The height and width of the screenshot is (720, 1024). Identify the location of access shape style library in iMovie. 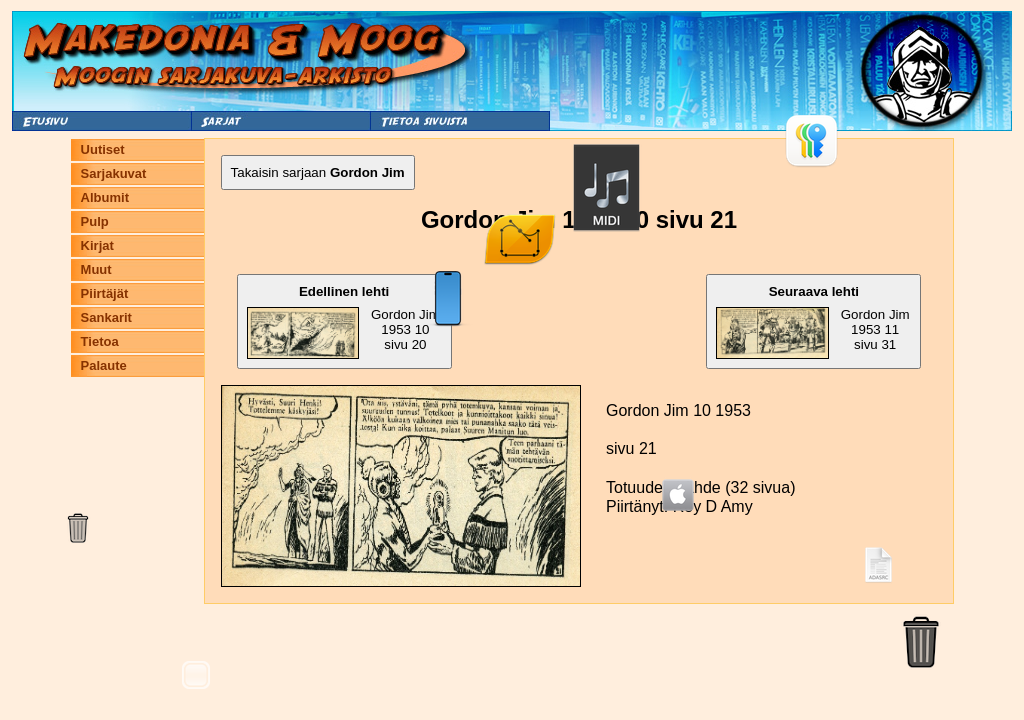
(520, 239).